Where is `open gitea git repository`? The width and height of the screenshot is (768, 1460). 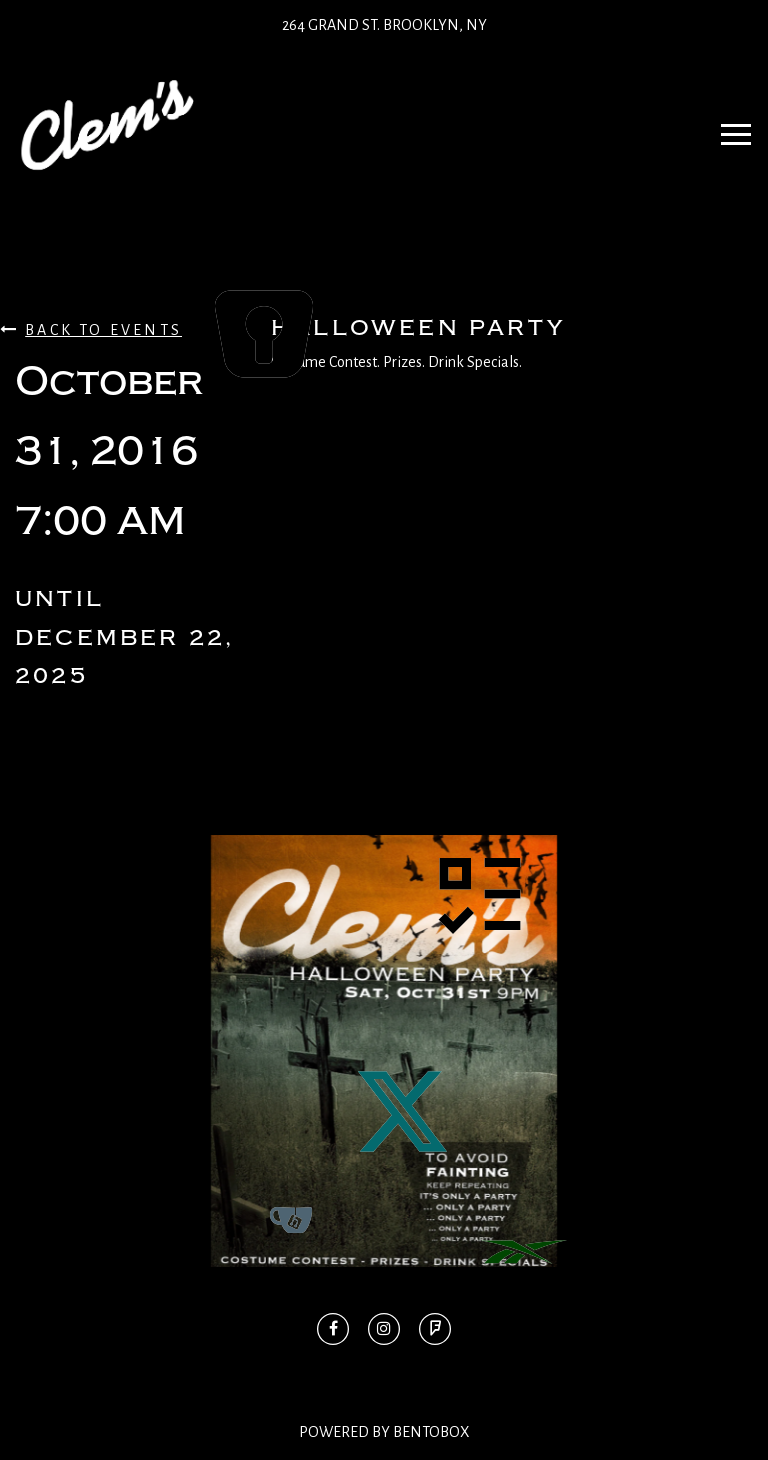 open gitea git repository is located at coordinates (291, 1220).